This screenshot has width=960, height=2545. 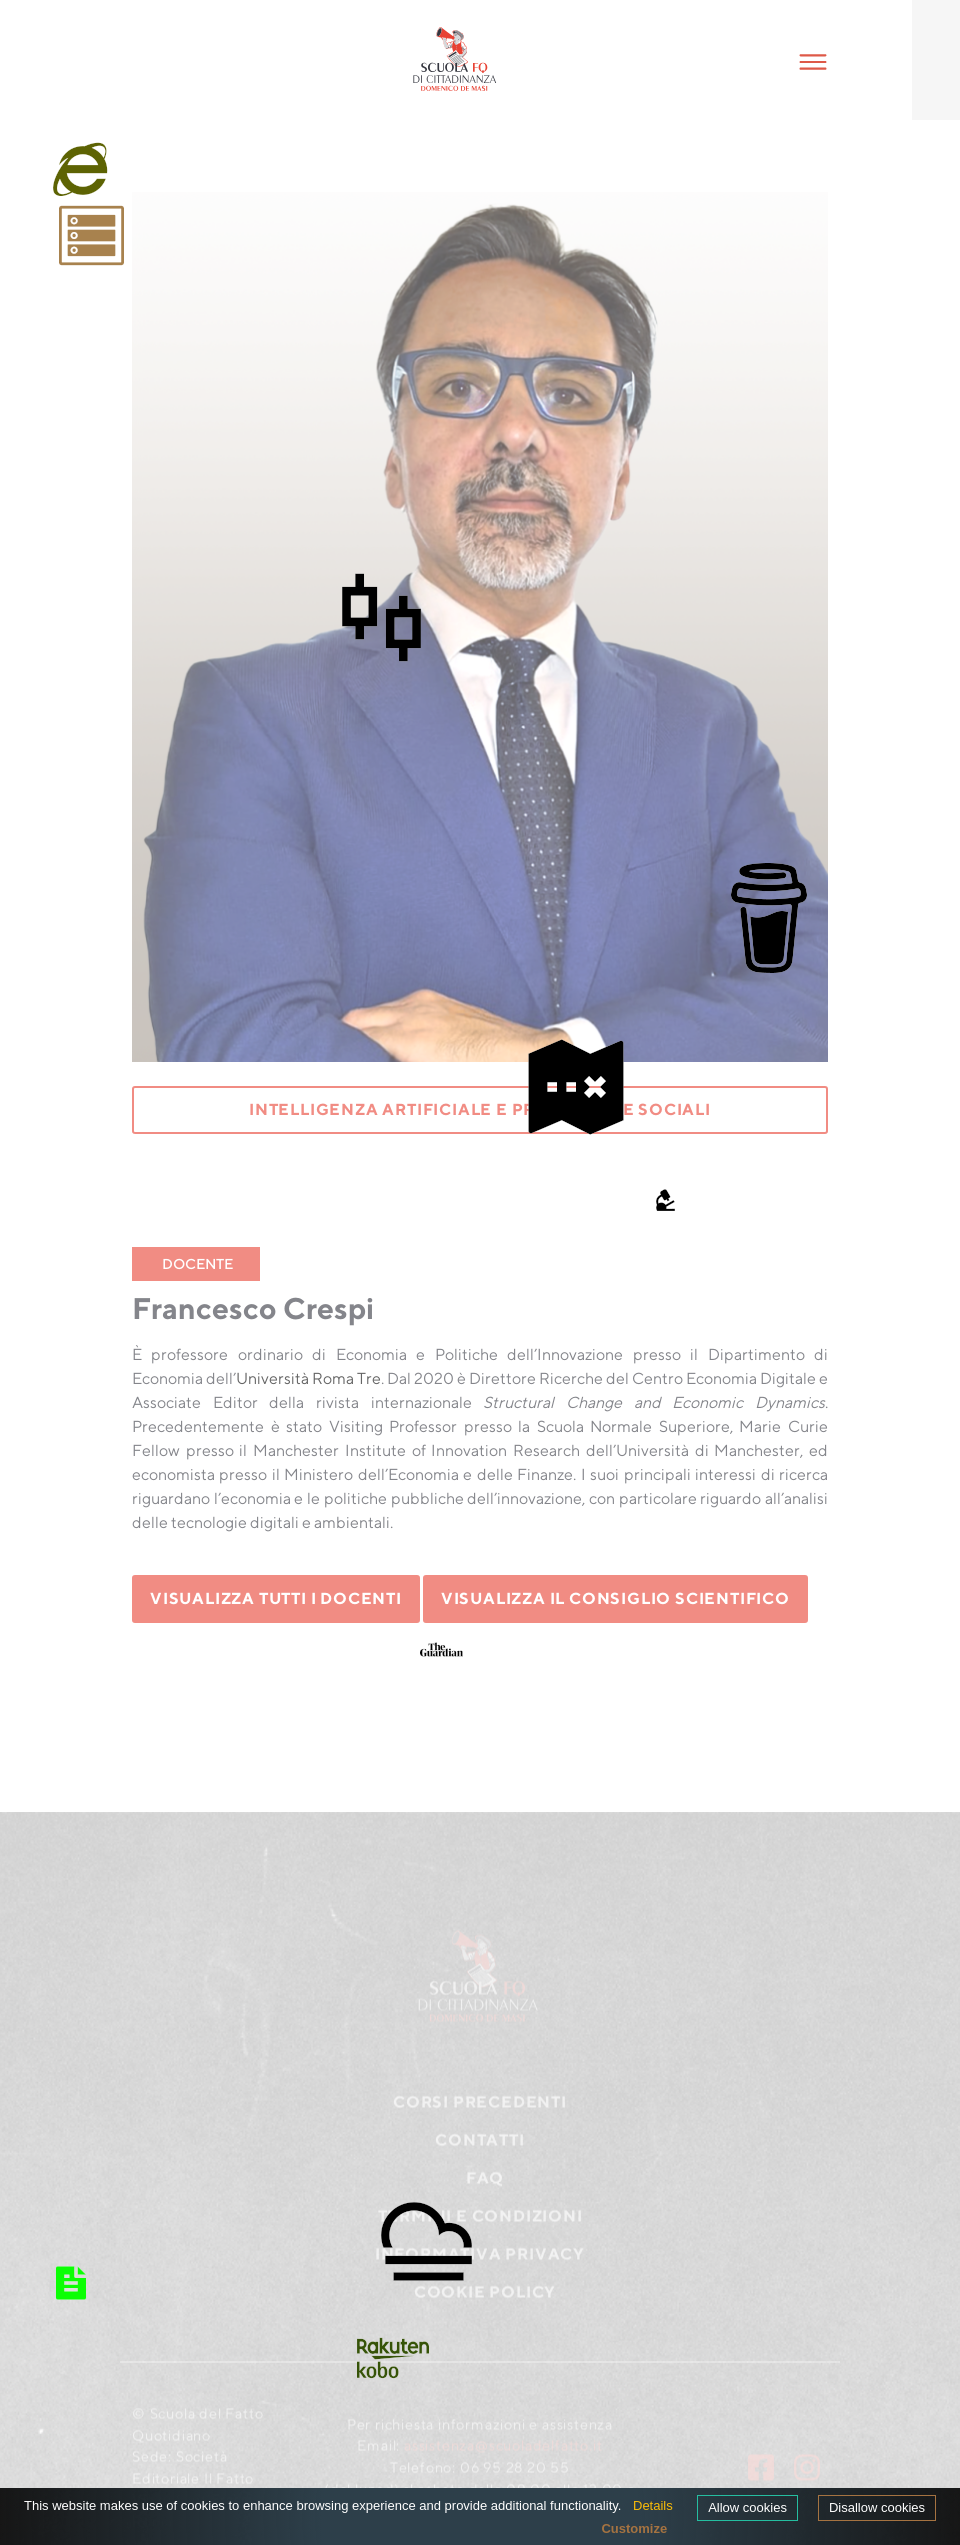 I want to click on open the Rakuten Kobo e-reader app, so click(x=393, y=2358).